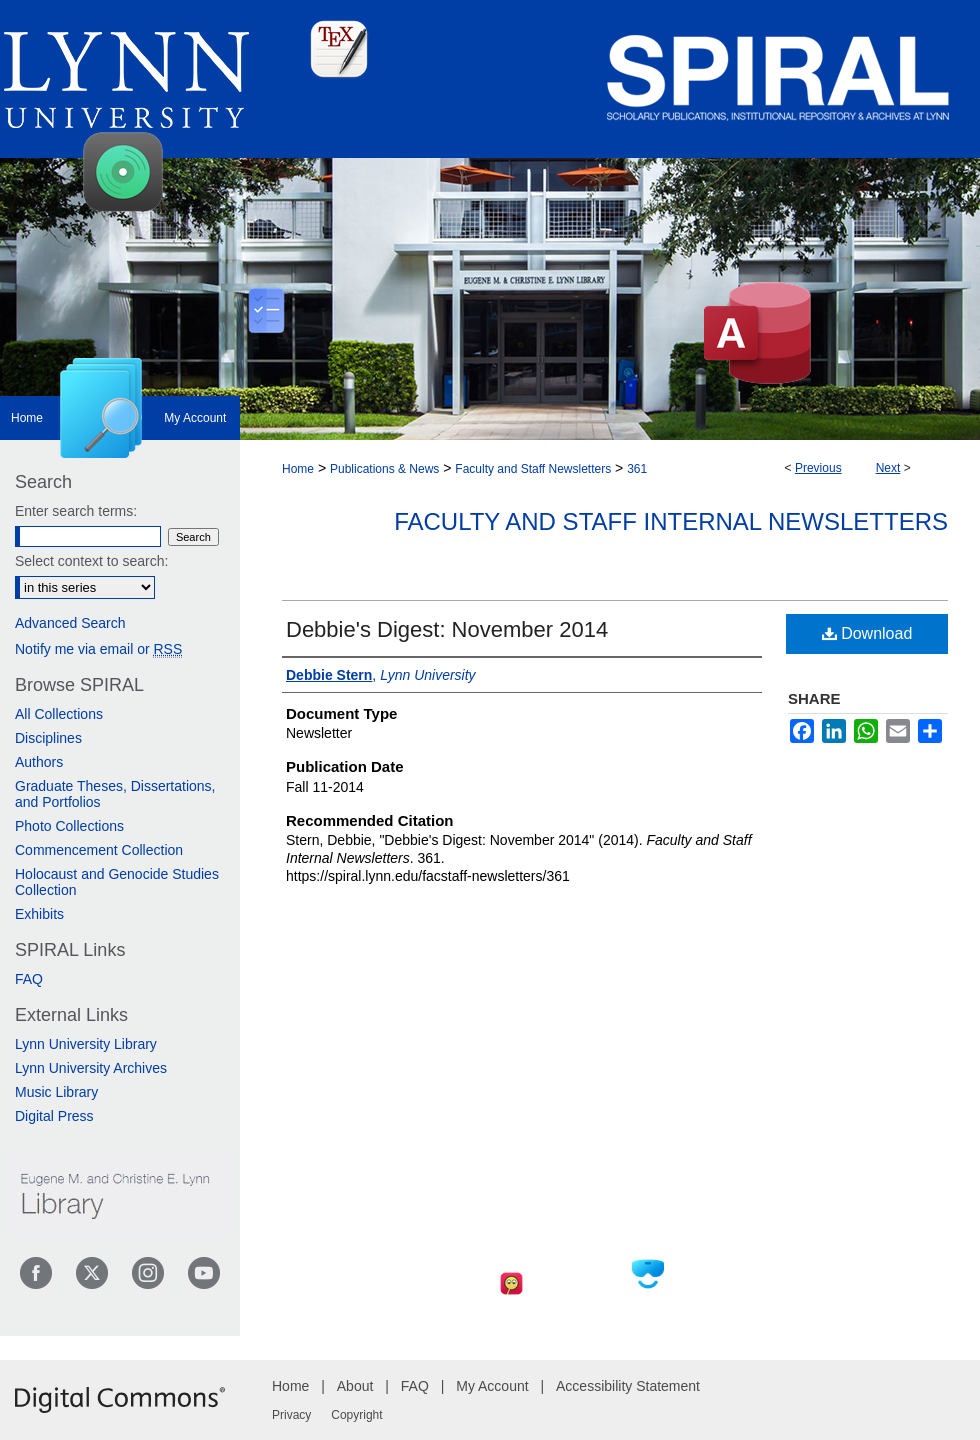 This screenshot has width=980, height=1440. Describe the element at coordinates (266, 310) in the screenshot. I see `open work tasks or to-do list app` at that location.